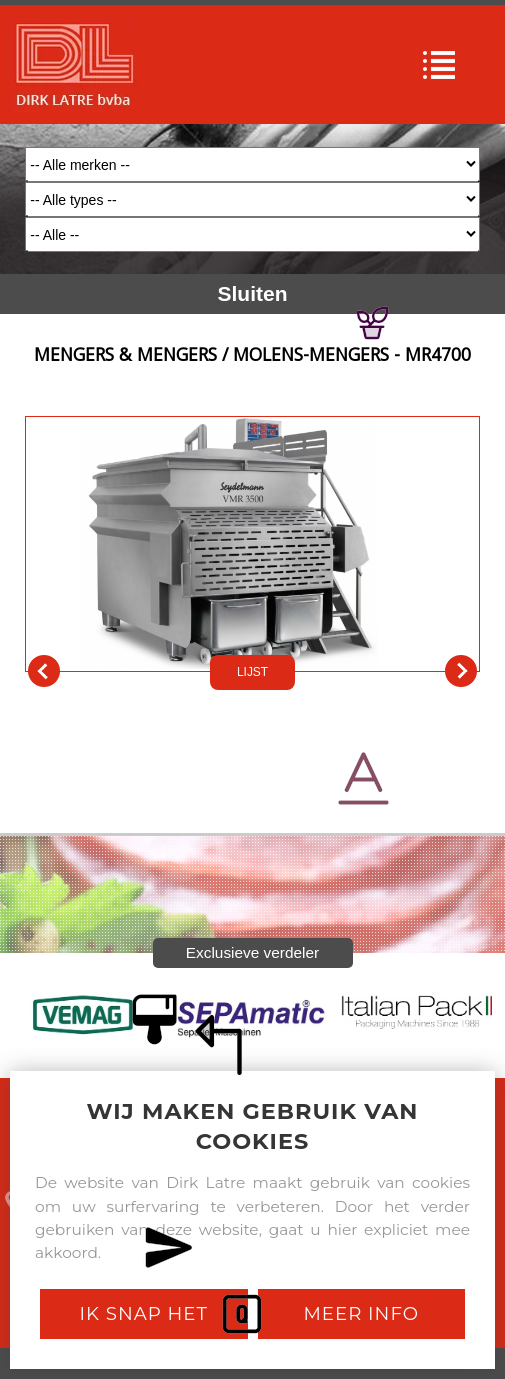 The height and width of the screenshot is (1379, 505). Describe the element at coordinates (221, 1045) in the screenshot. I see `go back to previous screen` at that location.